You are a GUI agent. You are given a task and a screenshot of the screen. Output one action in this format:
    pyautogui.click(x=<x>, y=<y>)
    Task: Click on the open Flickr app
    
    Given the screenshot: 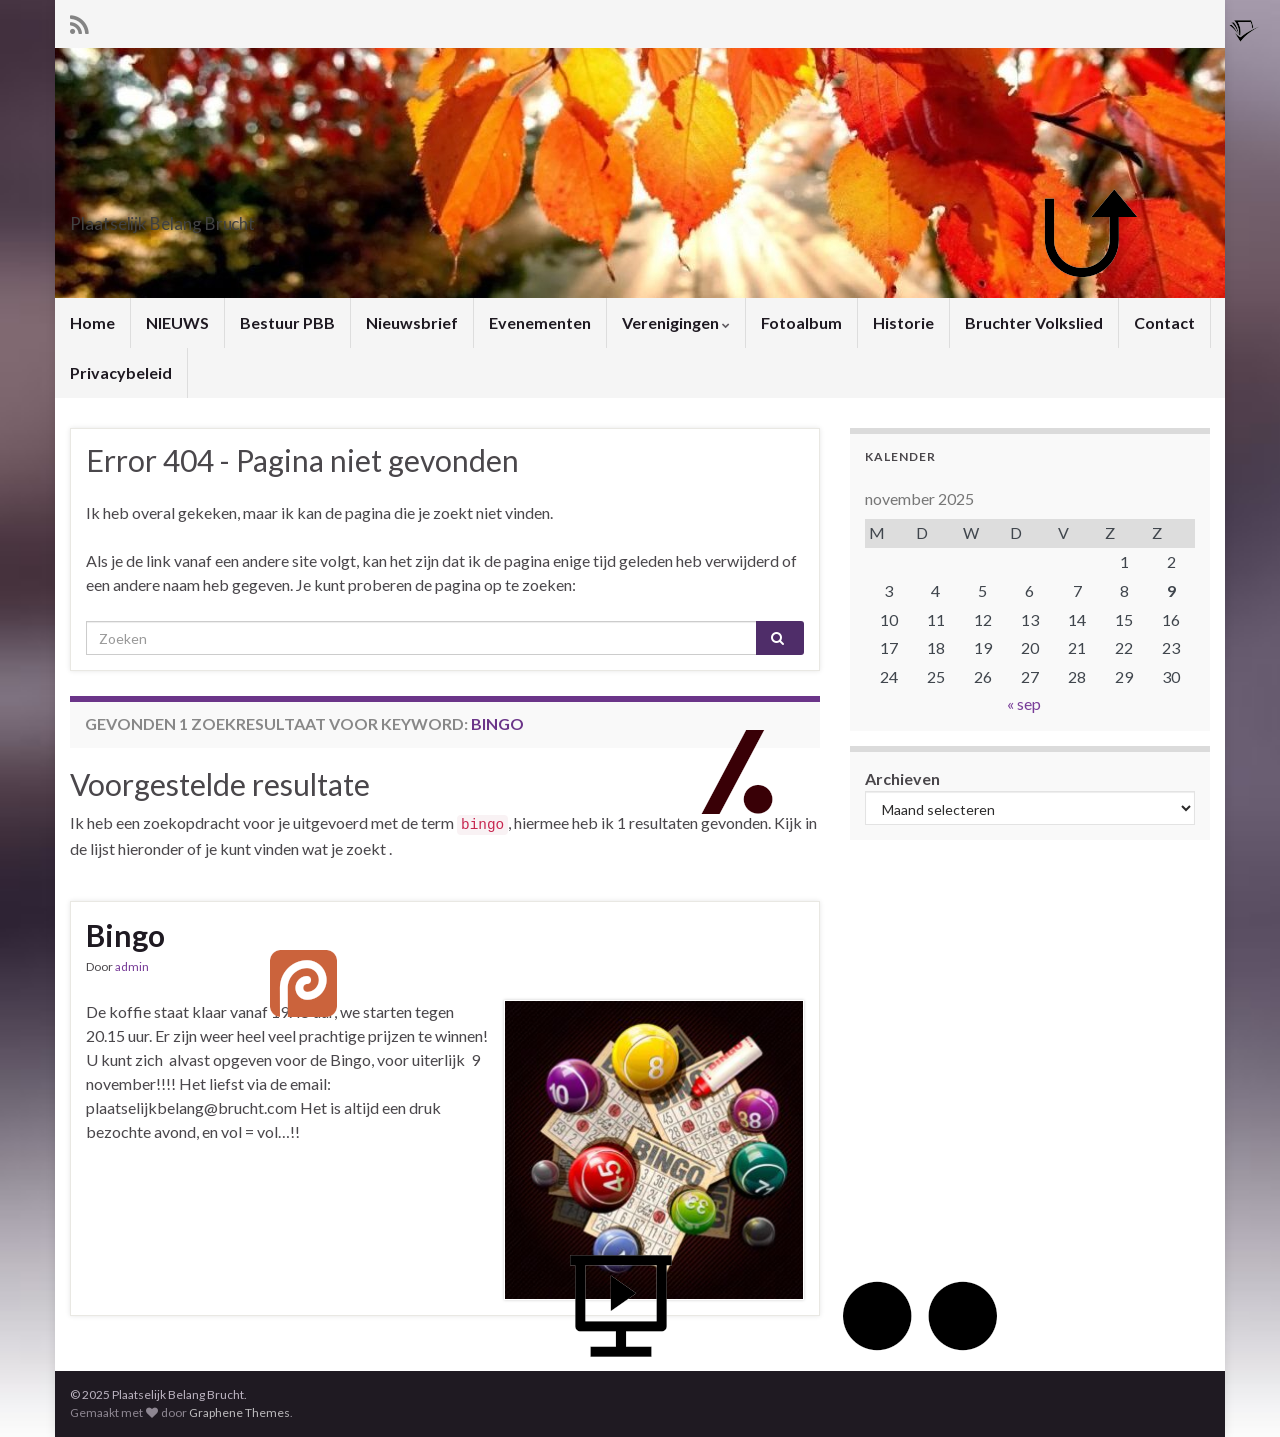 What is the action you would take?
    pyautogui.click(x=920, y=1316)
    